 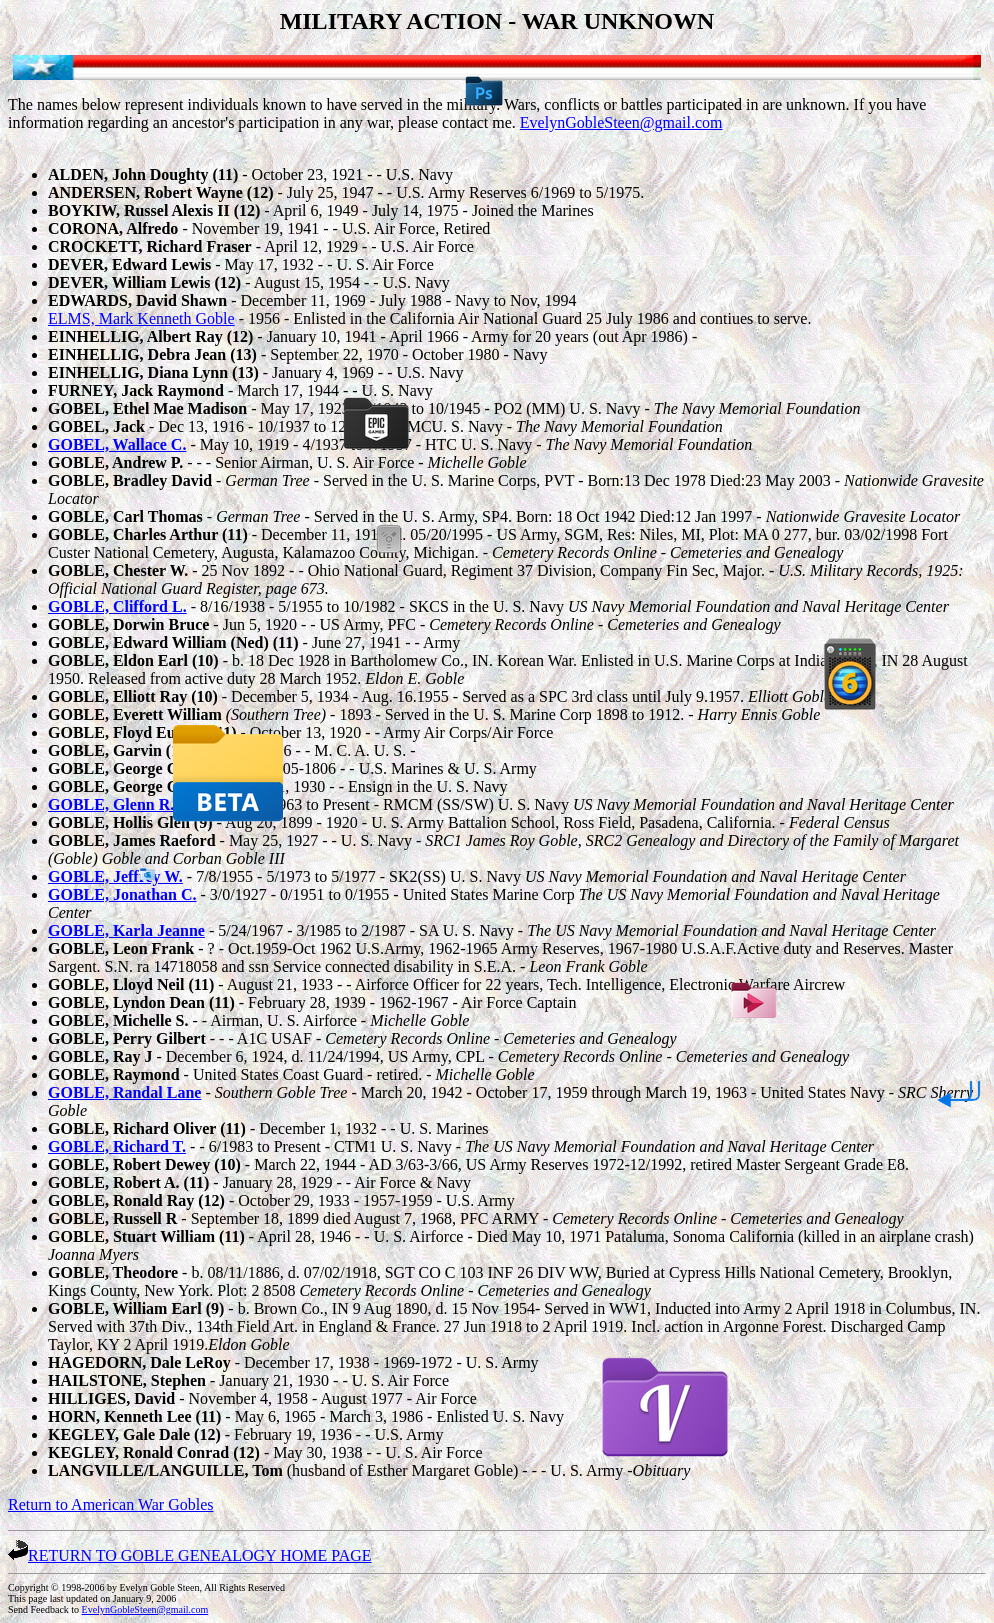 What do you see at coordinates (147, 874) in the screenshot?
I see `open folder containing microsoft outlook files` at bounding box center [147, 874].